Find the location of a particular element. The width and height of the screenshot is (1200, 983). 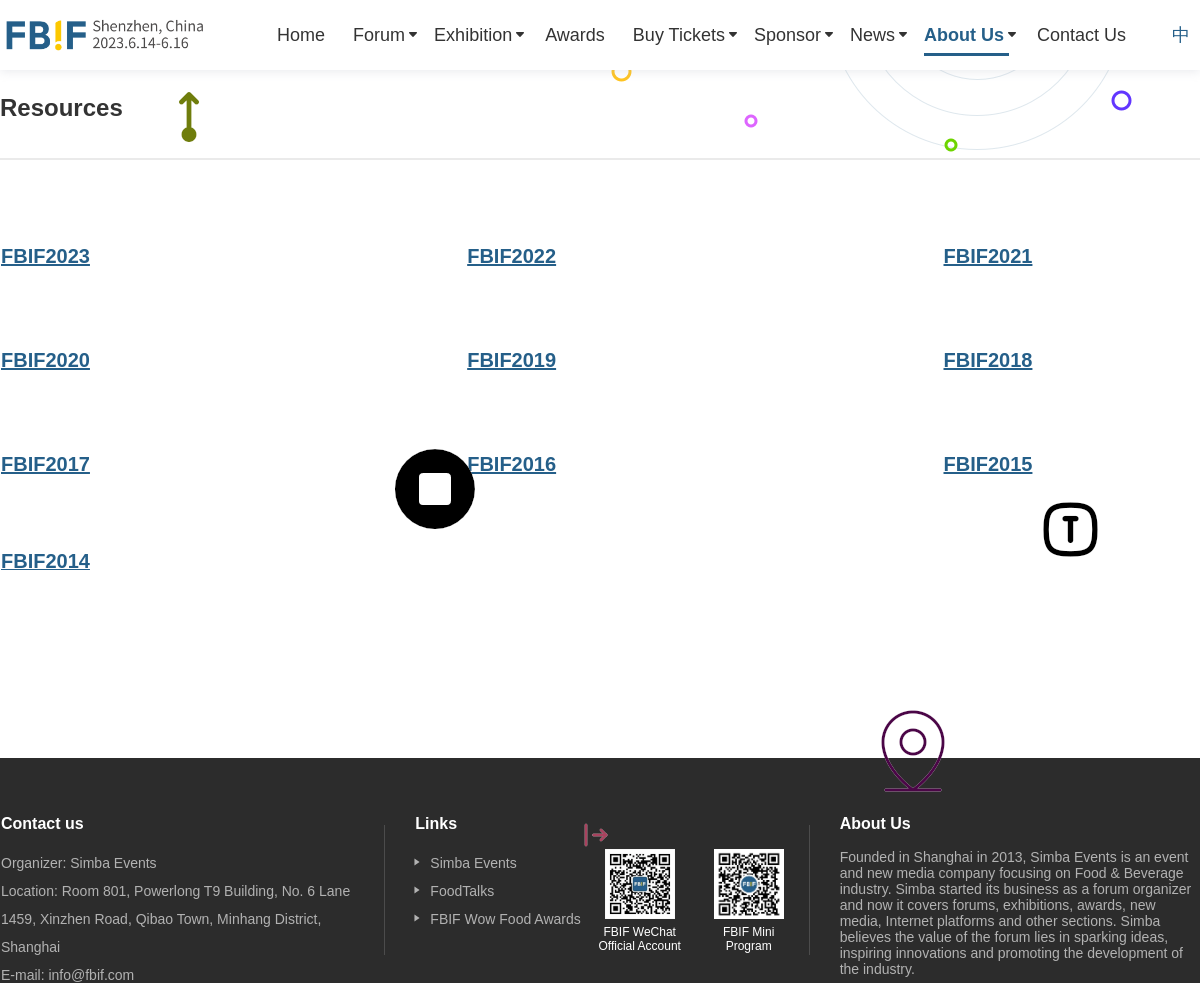

scroll to top of page is located at coordinates (189, 117).